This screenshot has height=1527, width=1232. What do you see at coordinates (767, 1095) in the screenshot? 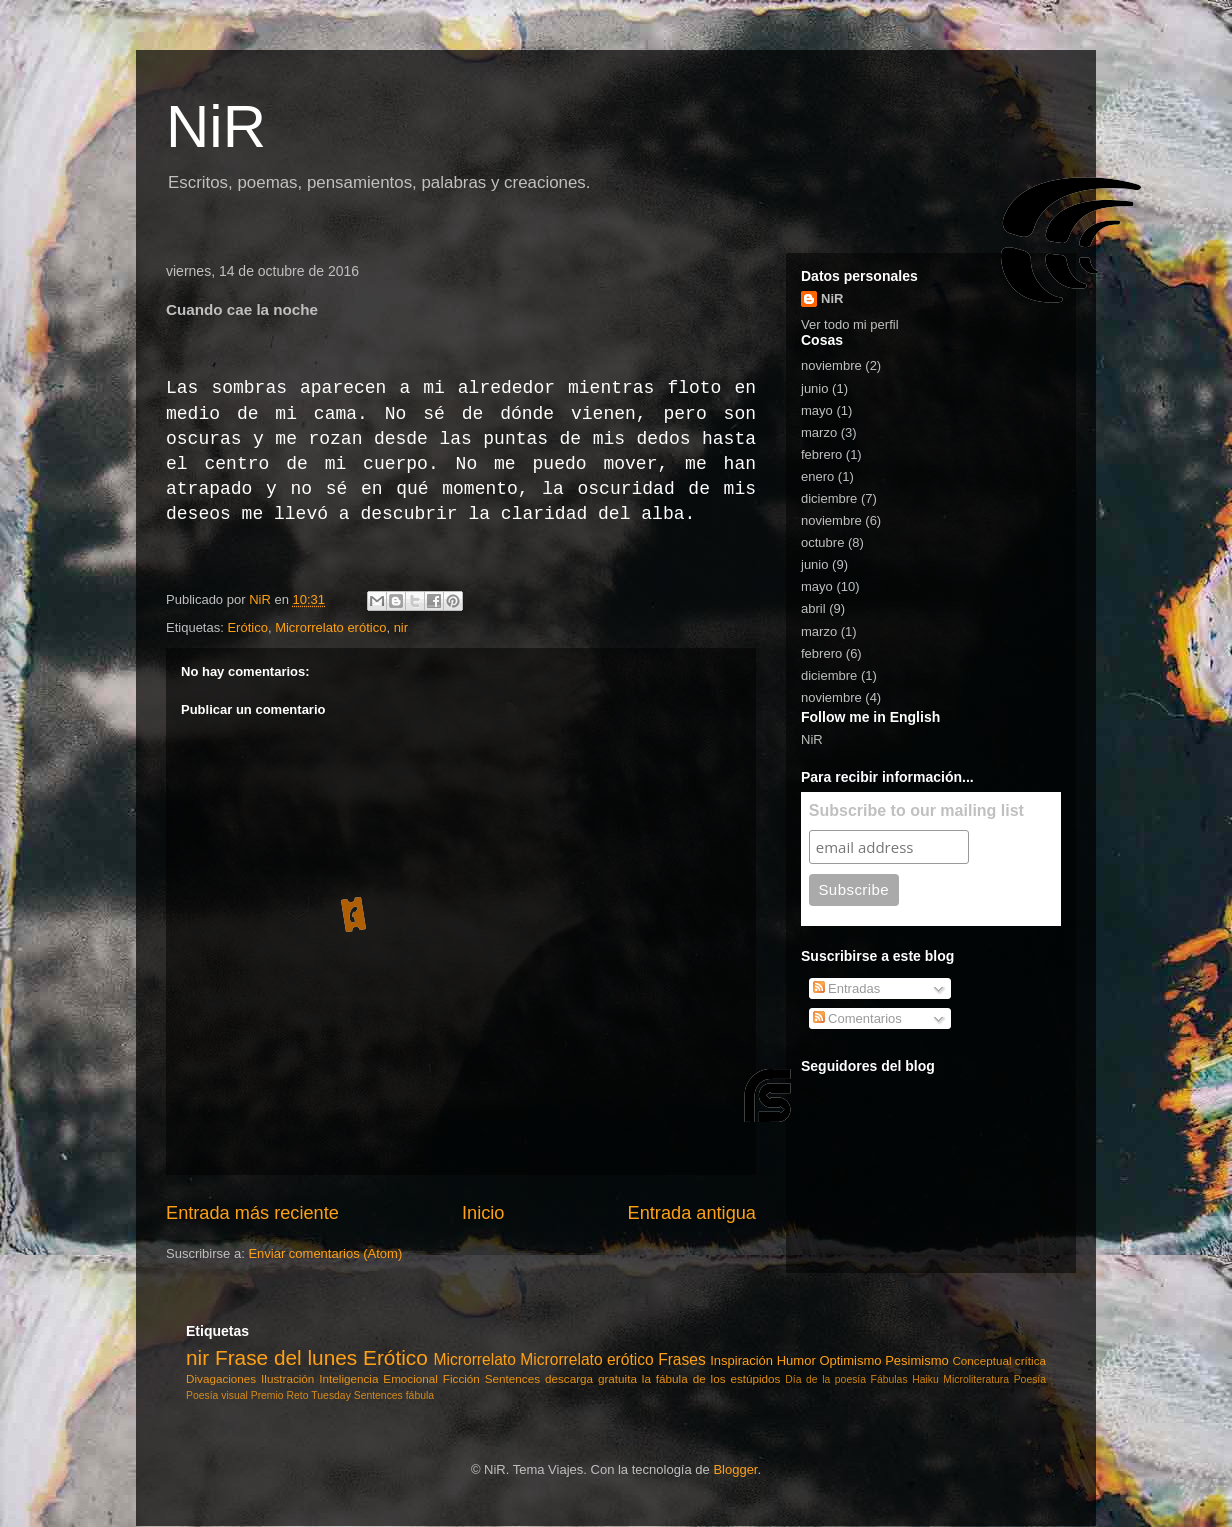
I see `rsocket protocol or framework branding` at bounding box center [767, 1095].